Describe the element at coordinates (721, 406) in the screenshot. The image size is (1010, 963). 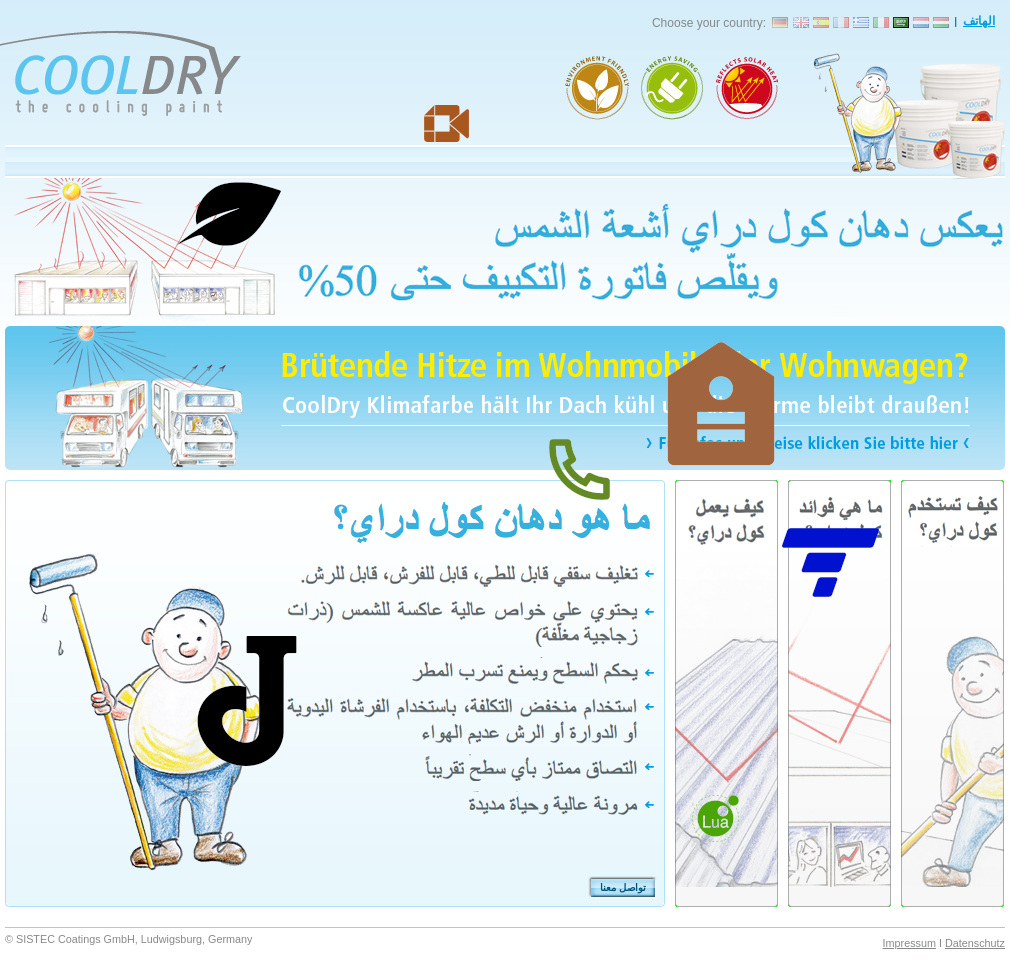
I see `view product pricing or deals` at that location.